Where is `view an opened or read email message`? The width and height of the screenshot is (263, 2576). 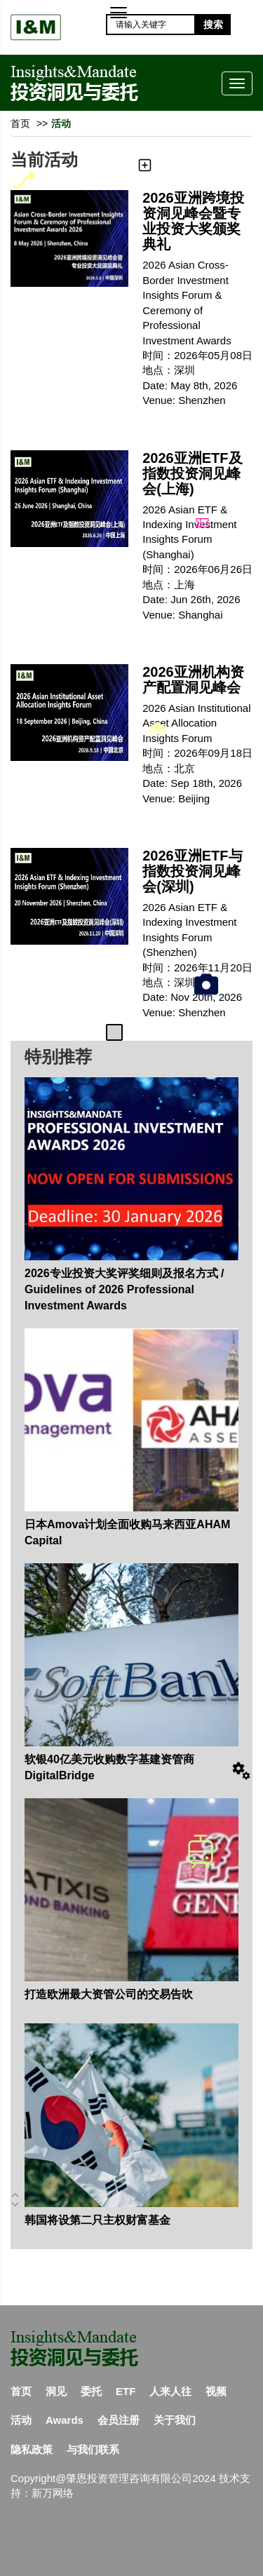 view an opened or read email message is located at coordinates (157, 729).